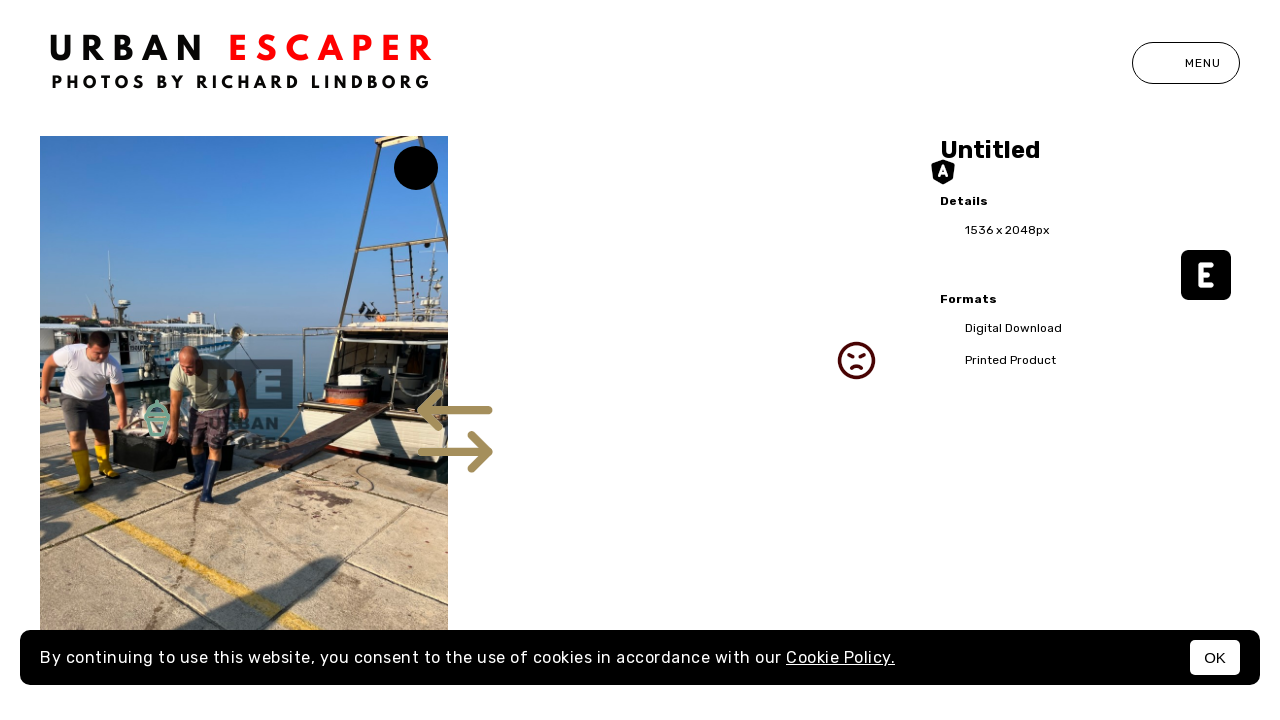 The image size is (1280, 720). What do you see at coordinates (1206, 275) in the screenshot?
I see `indicates an "E" rating or classification` at bounding box center [1206, 275].